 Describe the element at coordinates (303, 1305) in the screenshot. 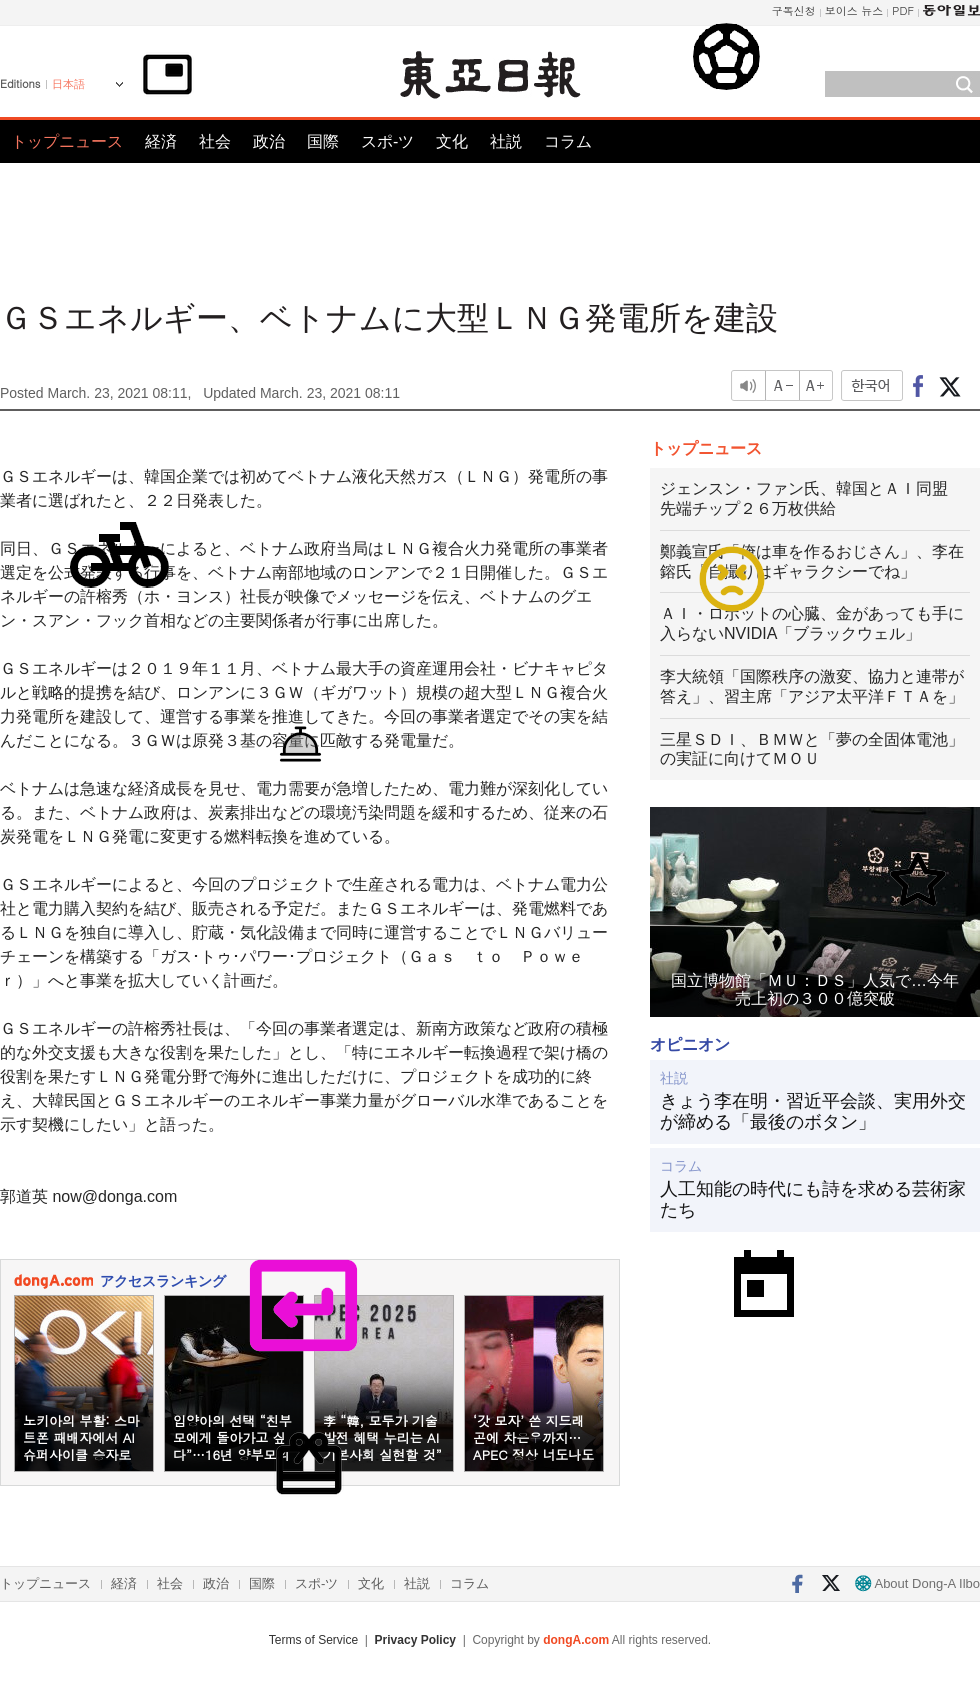

I see `press enter or return to submit` at that location.